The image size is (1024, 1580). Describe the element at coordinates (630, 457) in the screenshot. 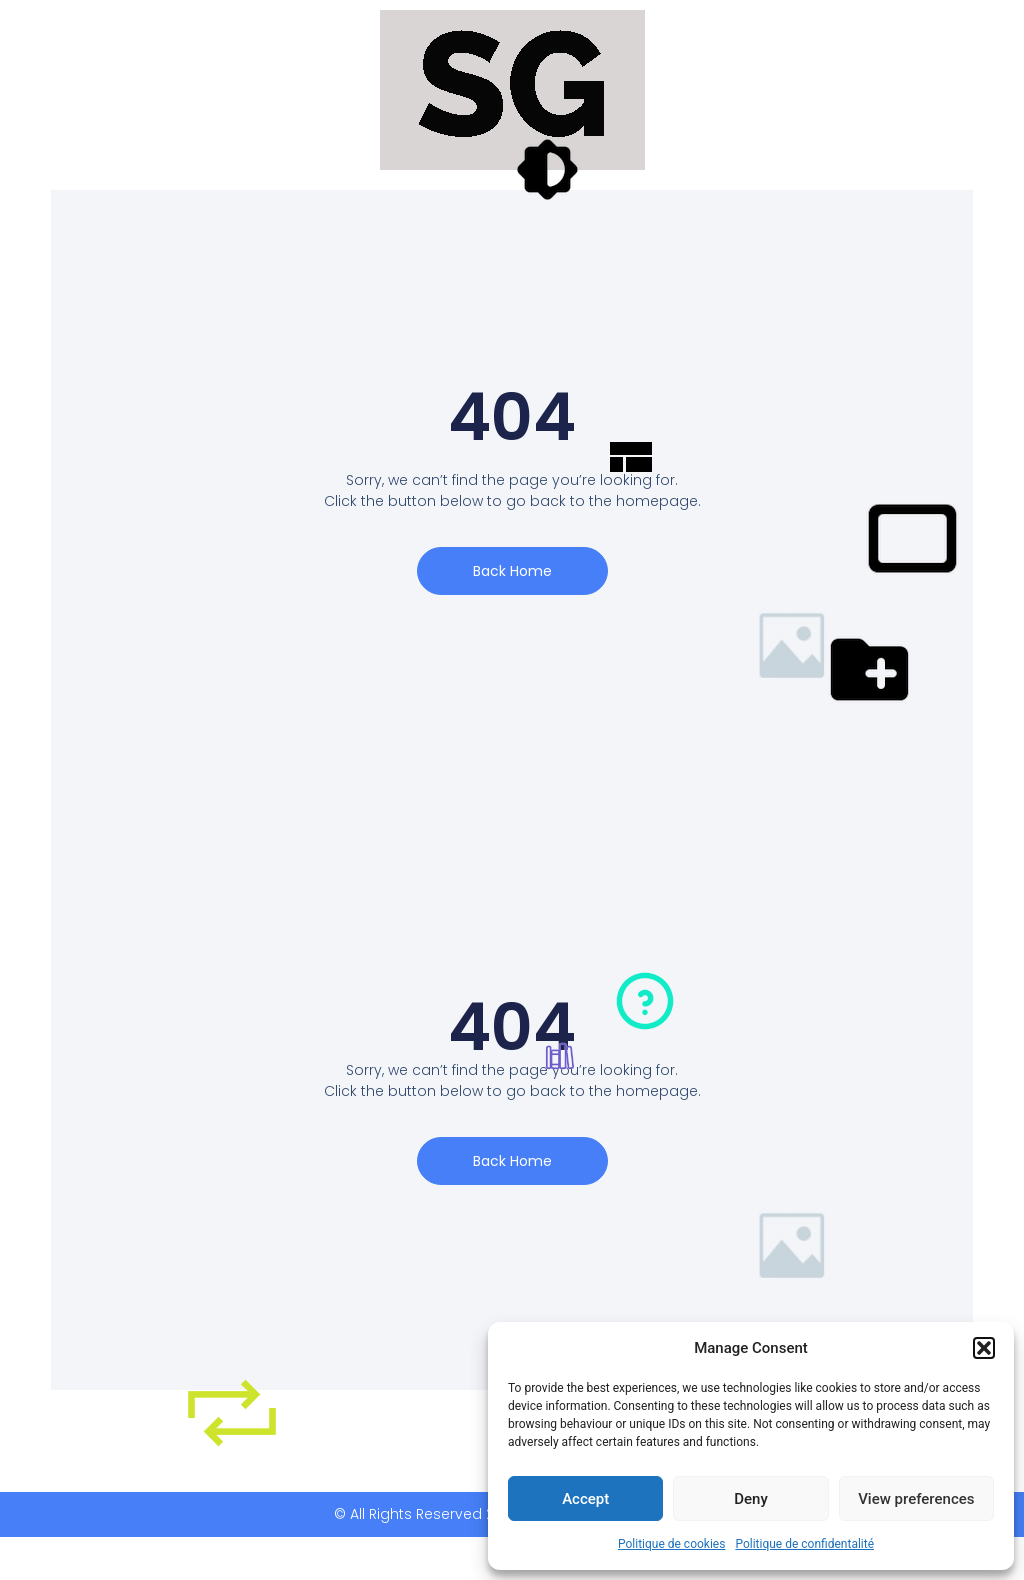

I see `switch to compact view mode` at that location.